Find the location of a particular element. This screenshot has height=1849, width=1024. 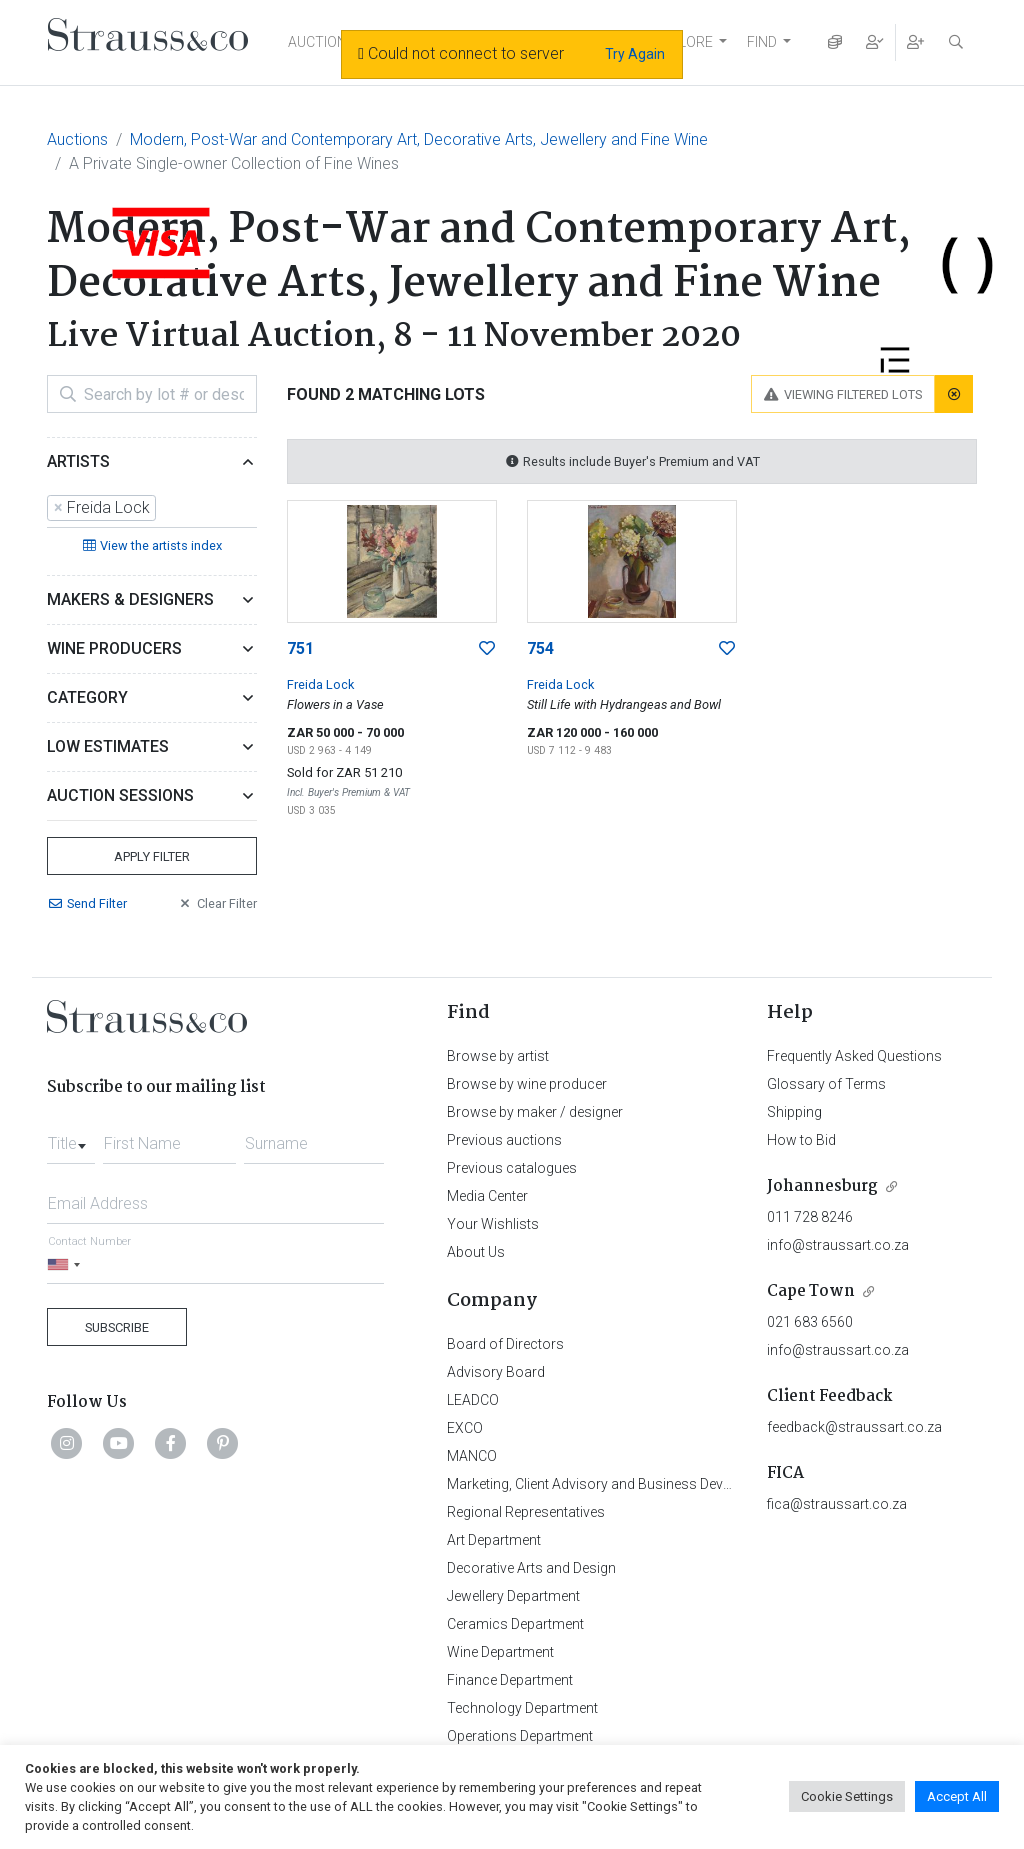

insert a block quote is located at coordinates (895, 360).